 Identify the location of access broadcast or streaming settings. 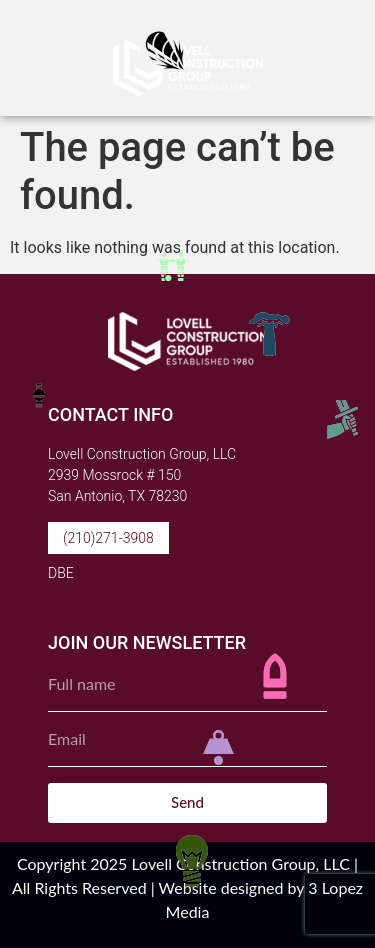
(39, 395).